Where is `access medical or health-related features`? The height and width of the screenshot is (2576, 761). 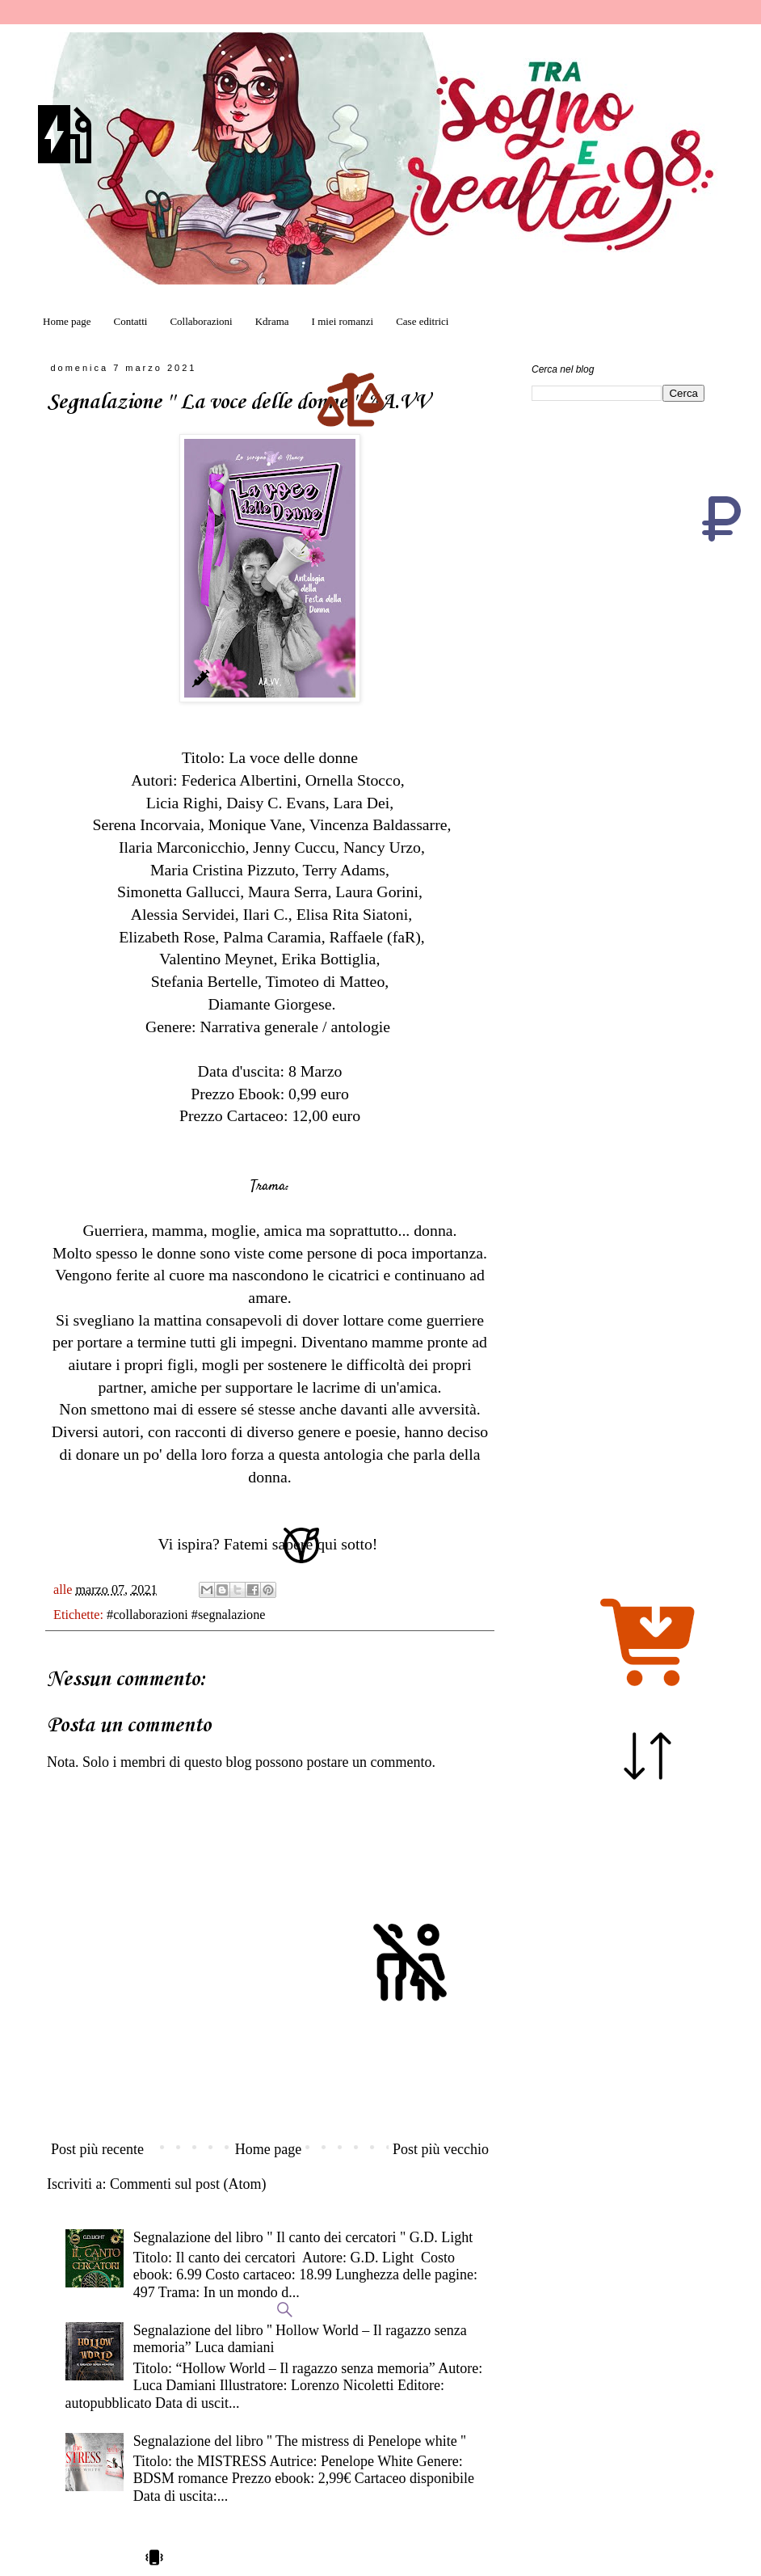 access medical or health-related features is located at coordinates (200, 679).